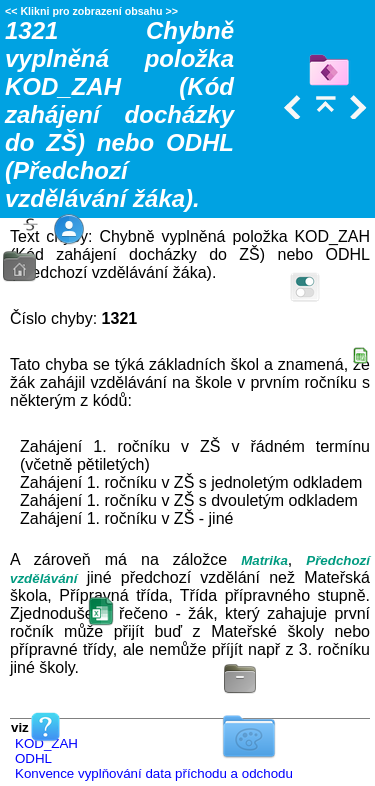  What do you see at coordinates (305, 287) in the screenshot?
I see `open gnome tweaks settings application` at bounding box center [305, 287].